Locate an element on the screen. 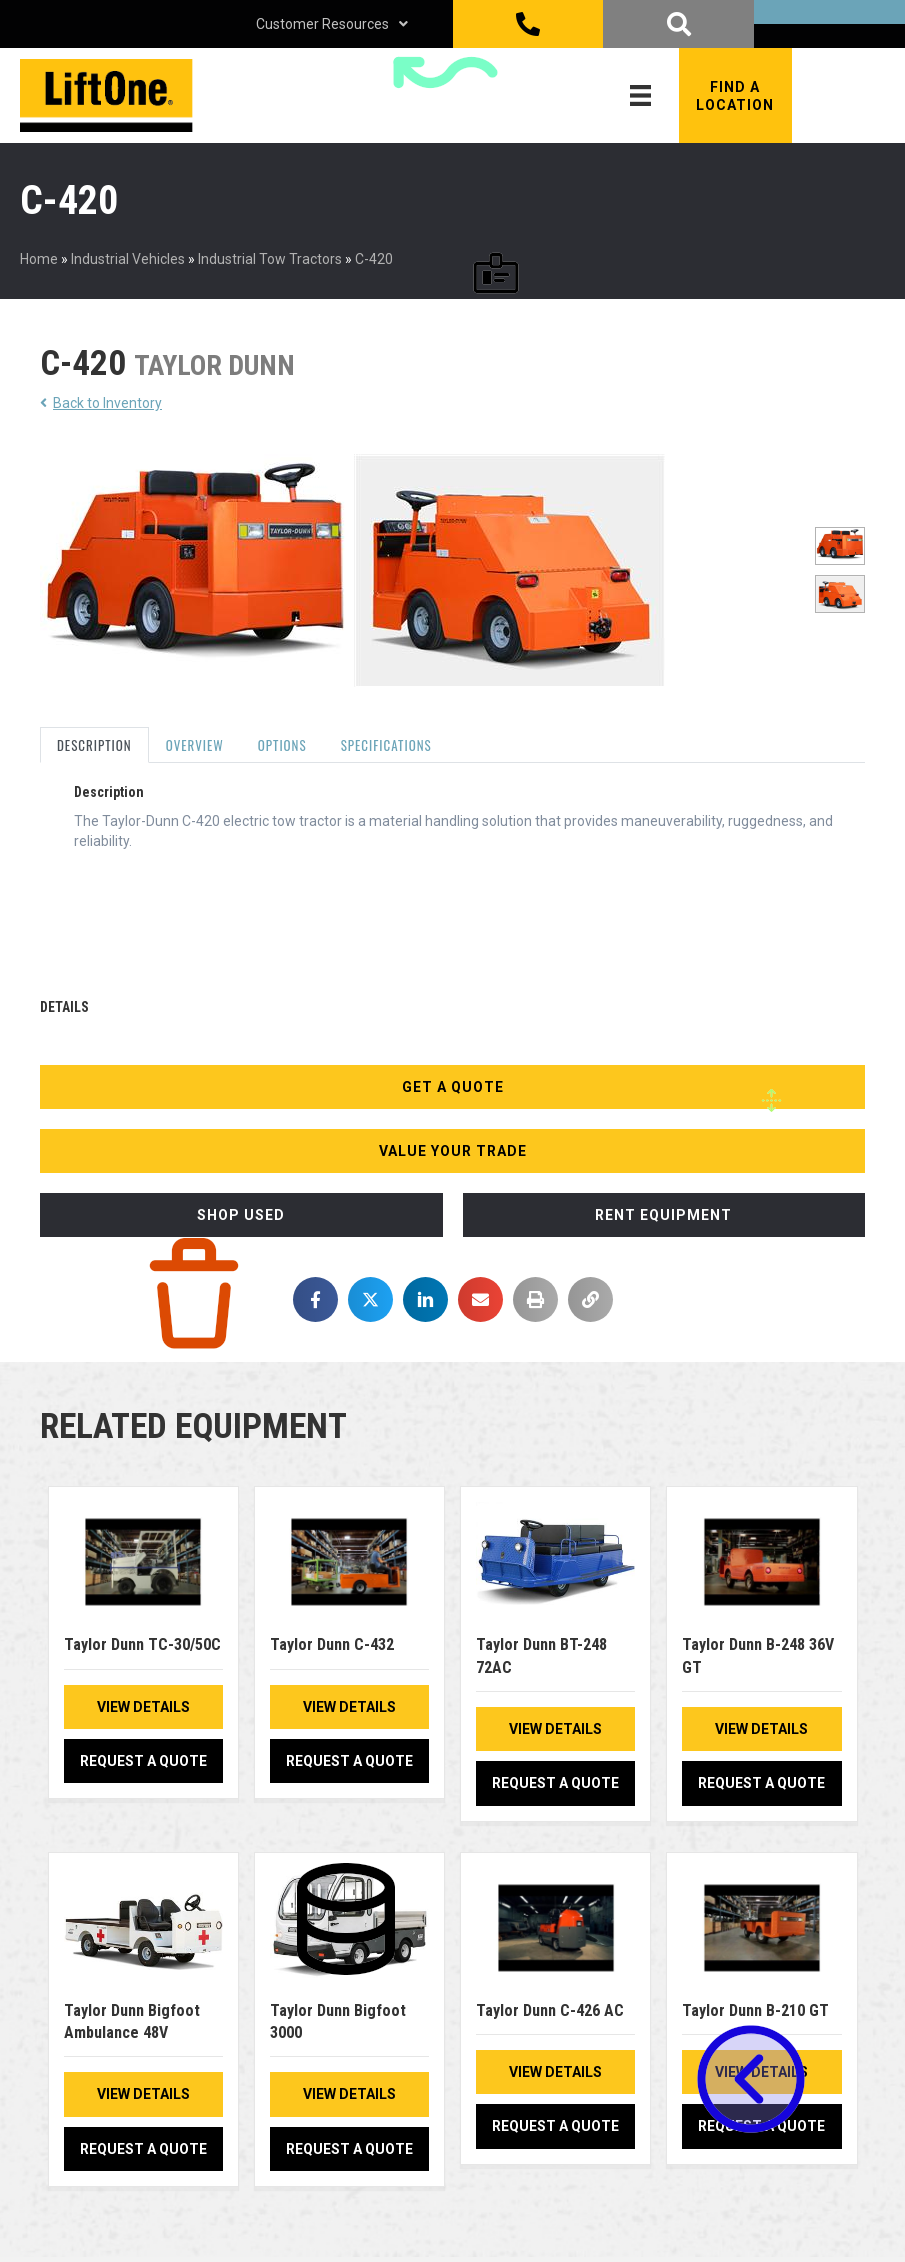 This screenshot has width=905, height=2262. go back to the previous screen is located at coordinates (751, 2079).